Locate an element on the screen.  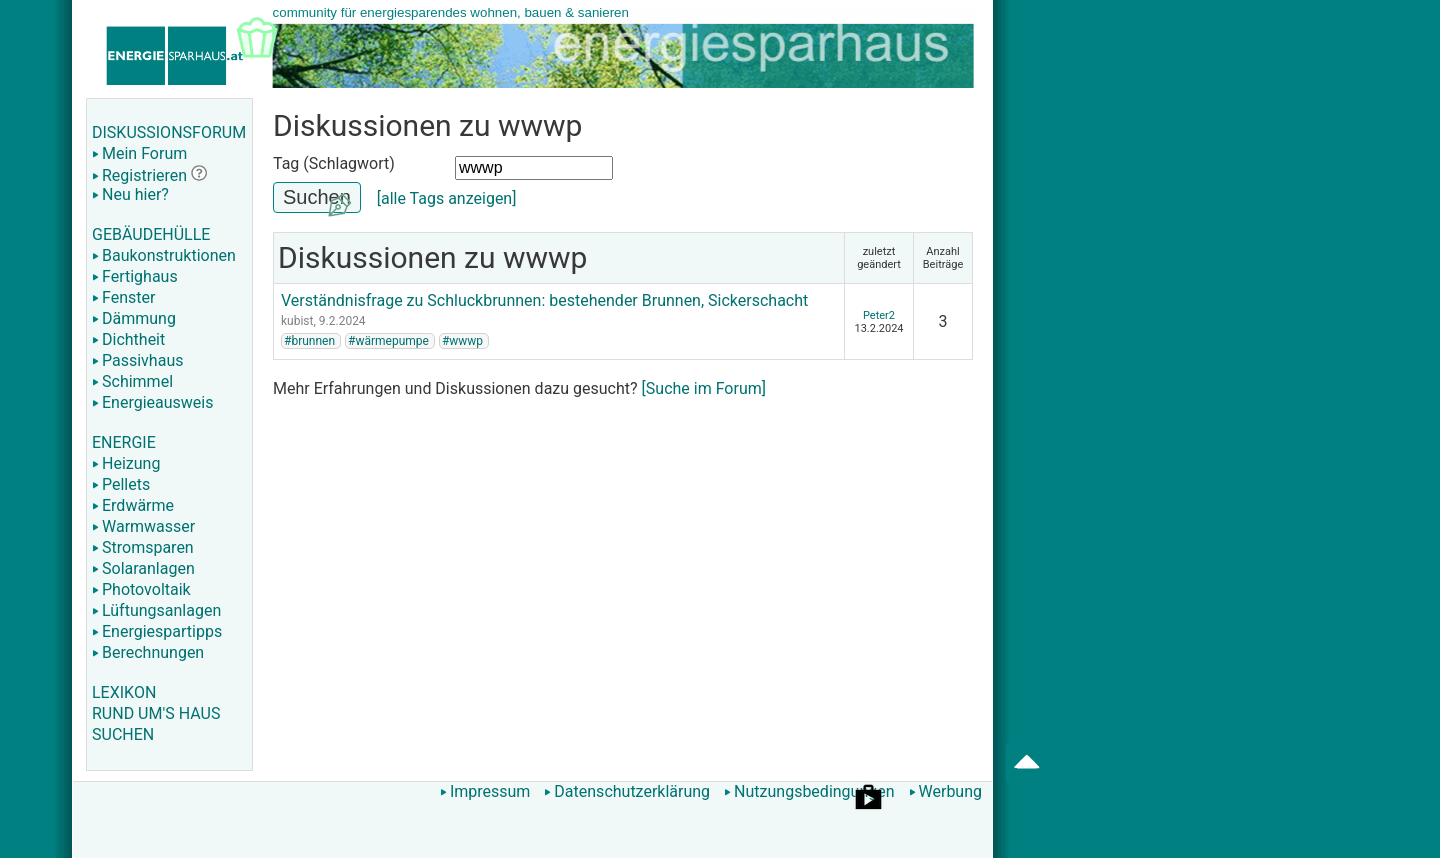
access movies or entertainment section is located at coordinates (257, 39).